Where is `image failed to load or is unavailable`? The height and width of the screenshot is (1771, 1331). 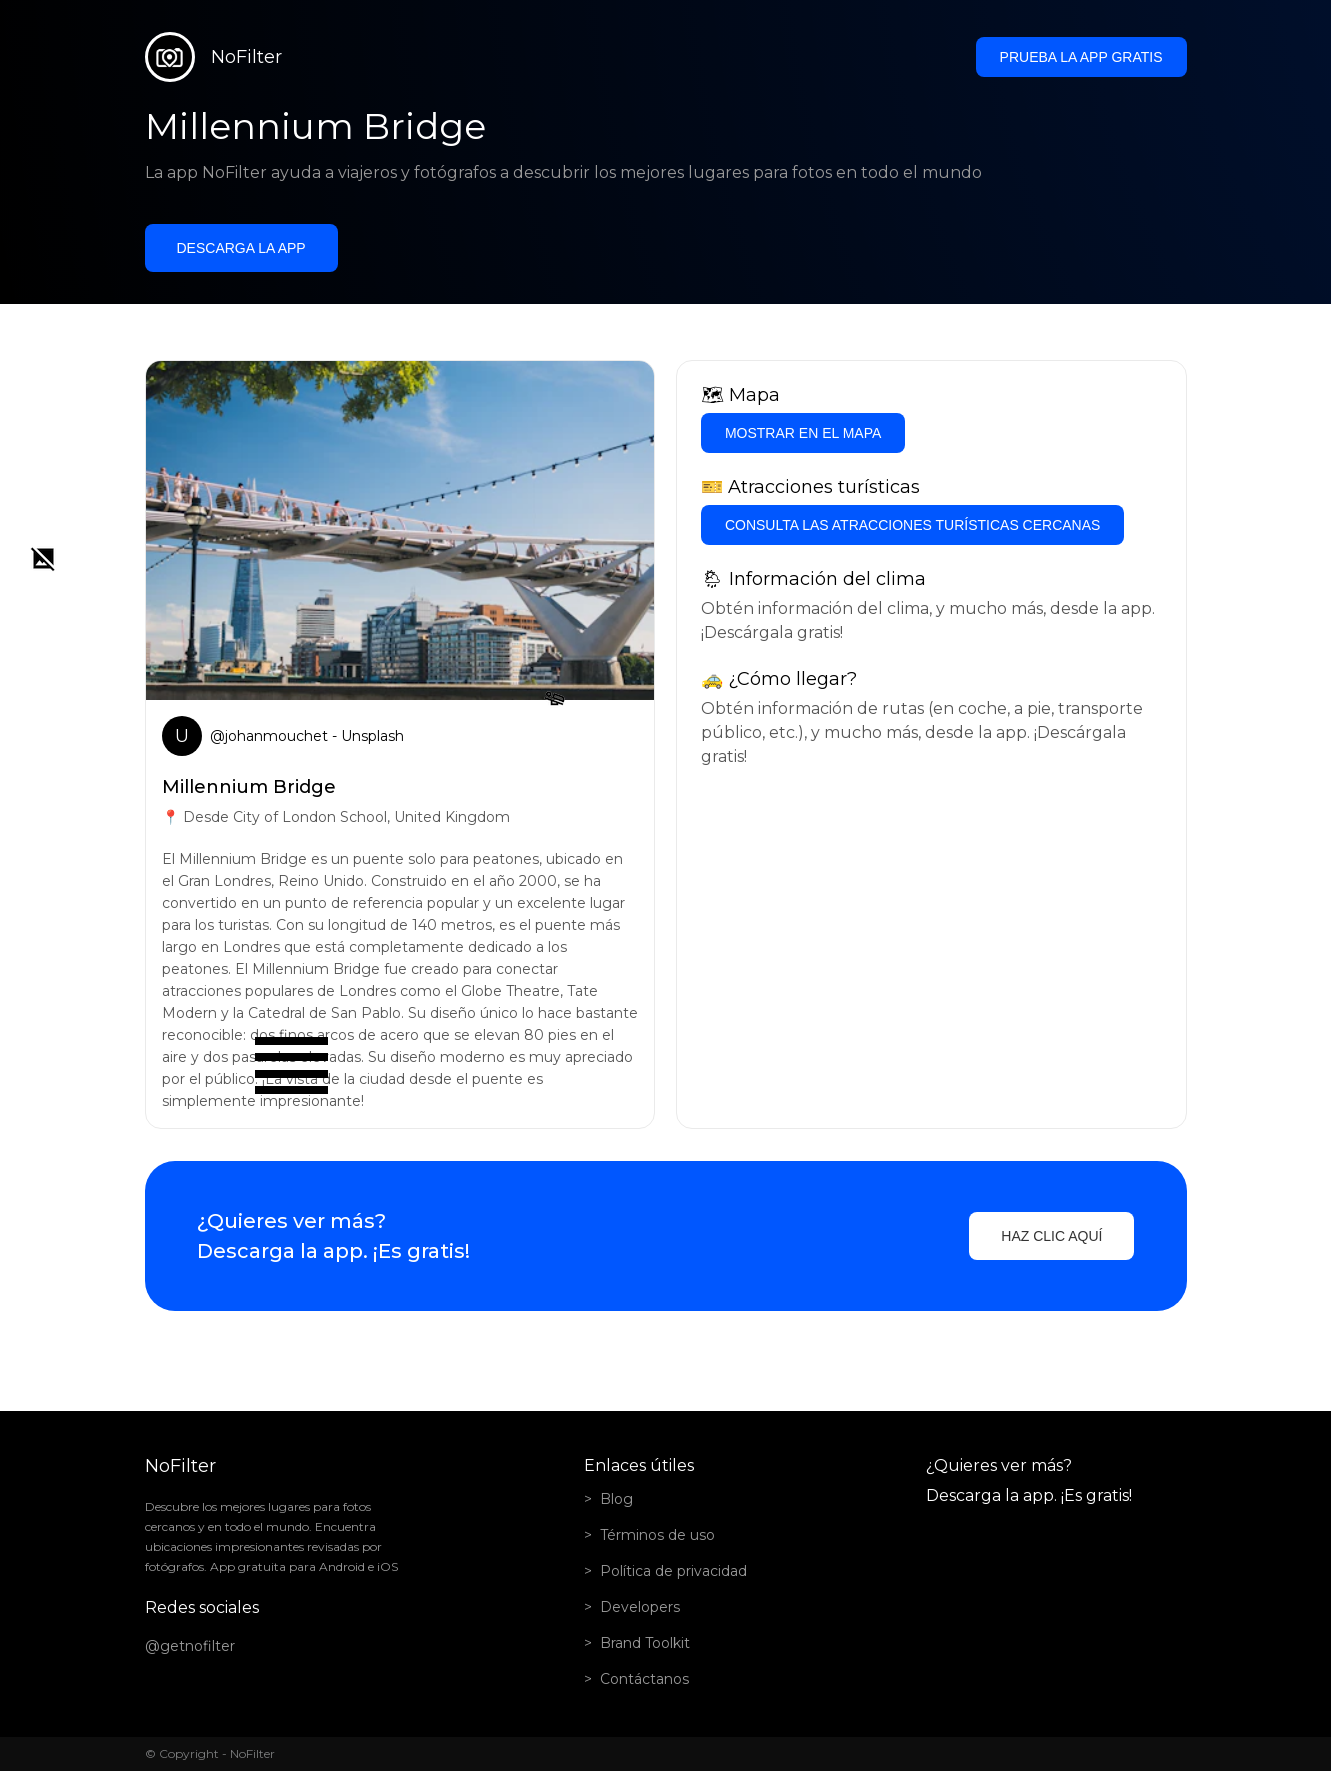
image failed to load or is unavailable is located at coordinates (43, 558).